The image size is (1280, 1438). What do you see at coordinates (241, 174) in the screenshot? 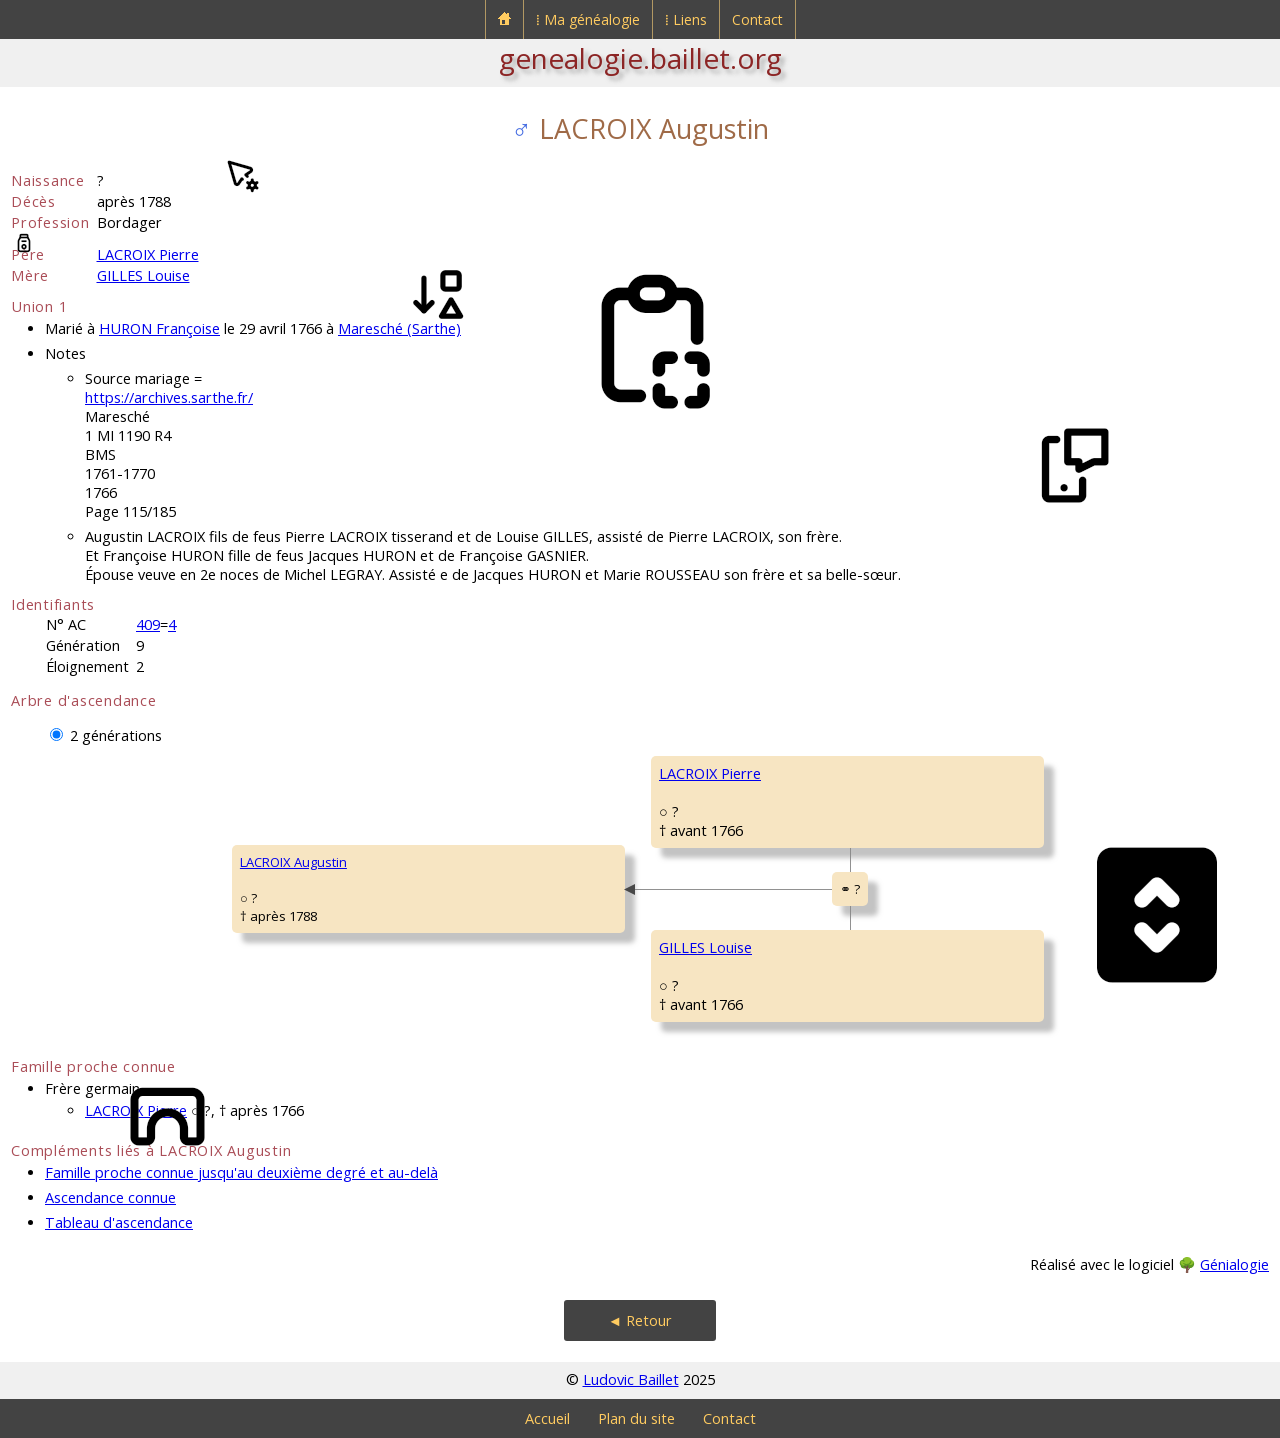
I see `adjust cursor or pointer settings` at bounding box center [241, 174].